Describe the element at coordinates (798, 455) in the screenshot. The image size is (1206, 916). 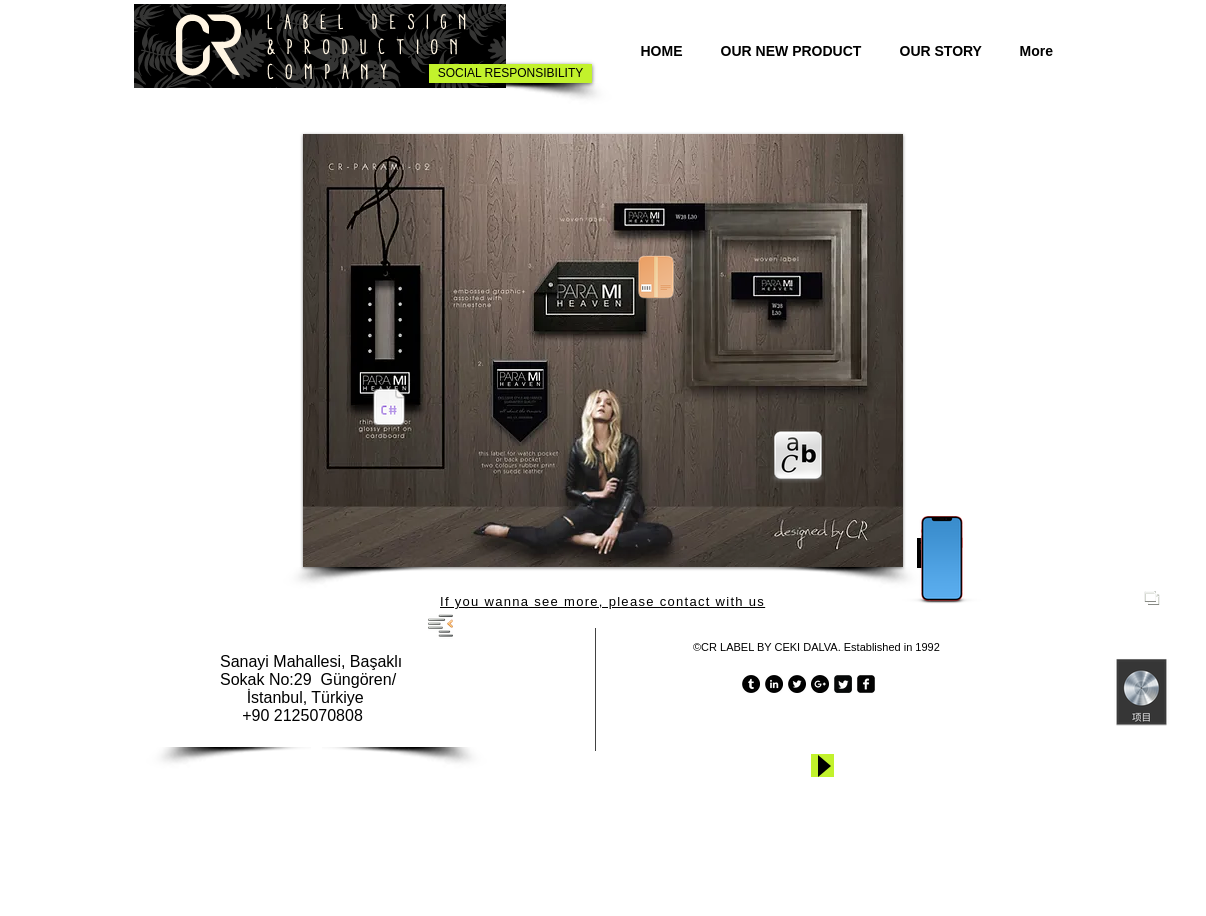
I see `adjust font settings for your desktop` at that location.